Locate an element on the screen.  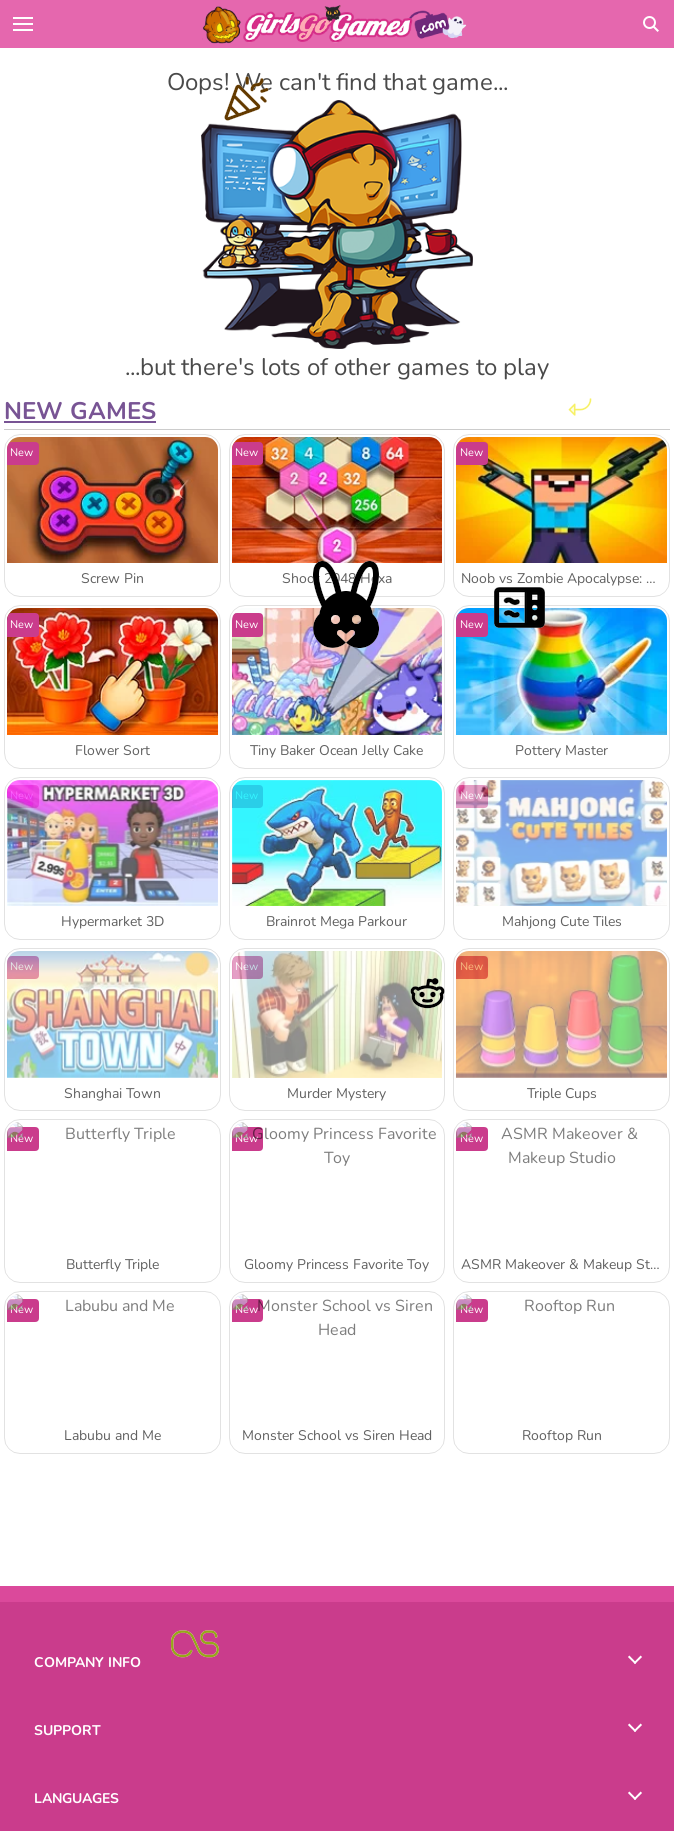
access microwave controls or settings is located at coordinates (519, 607).